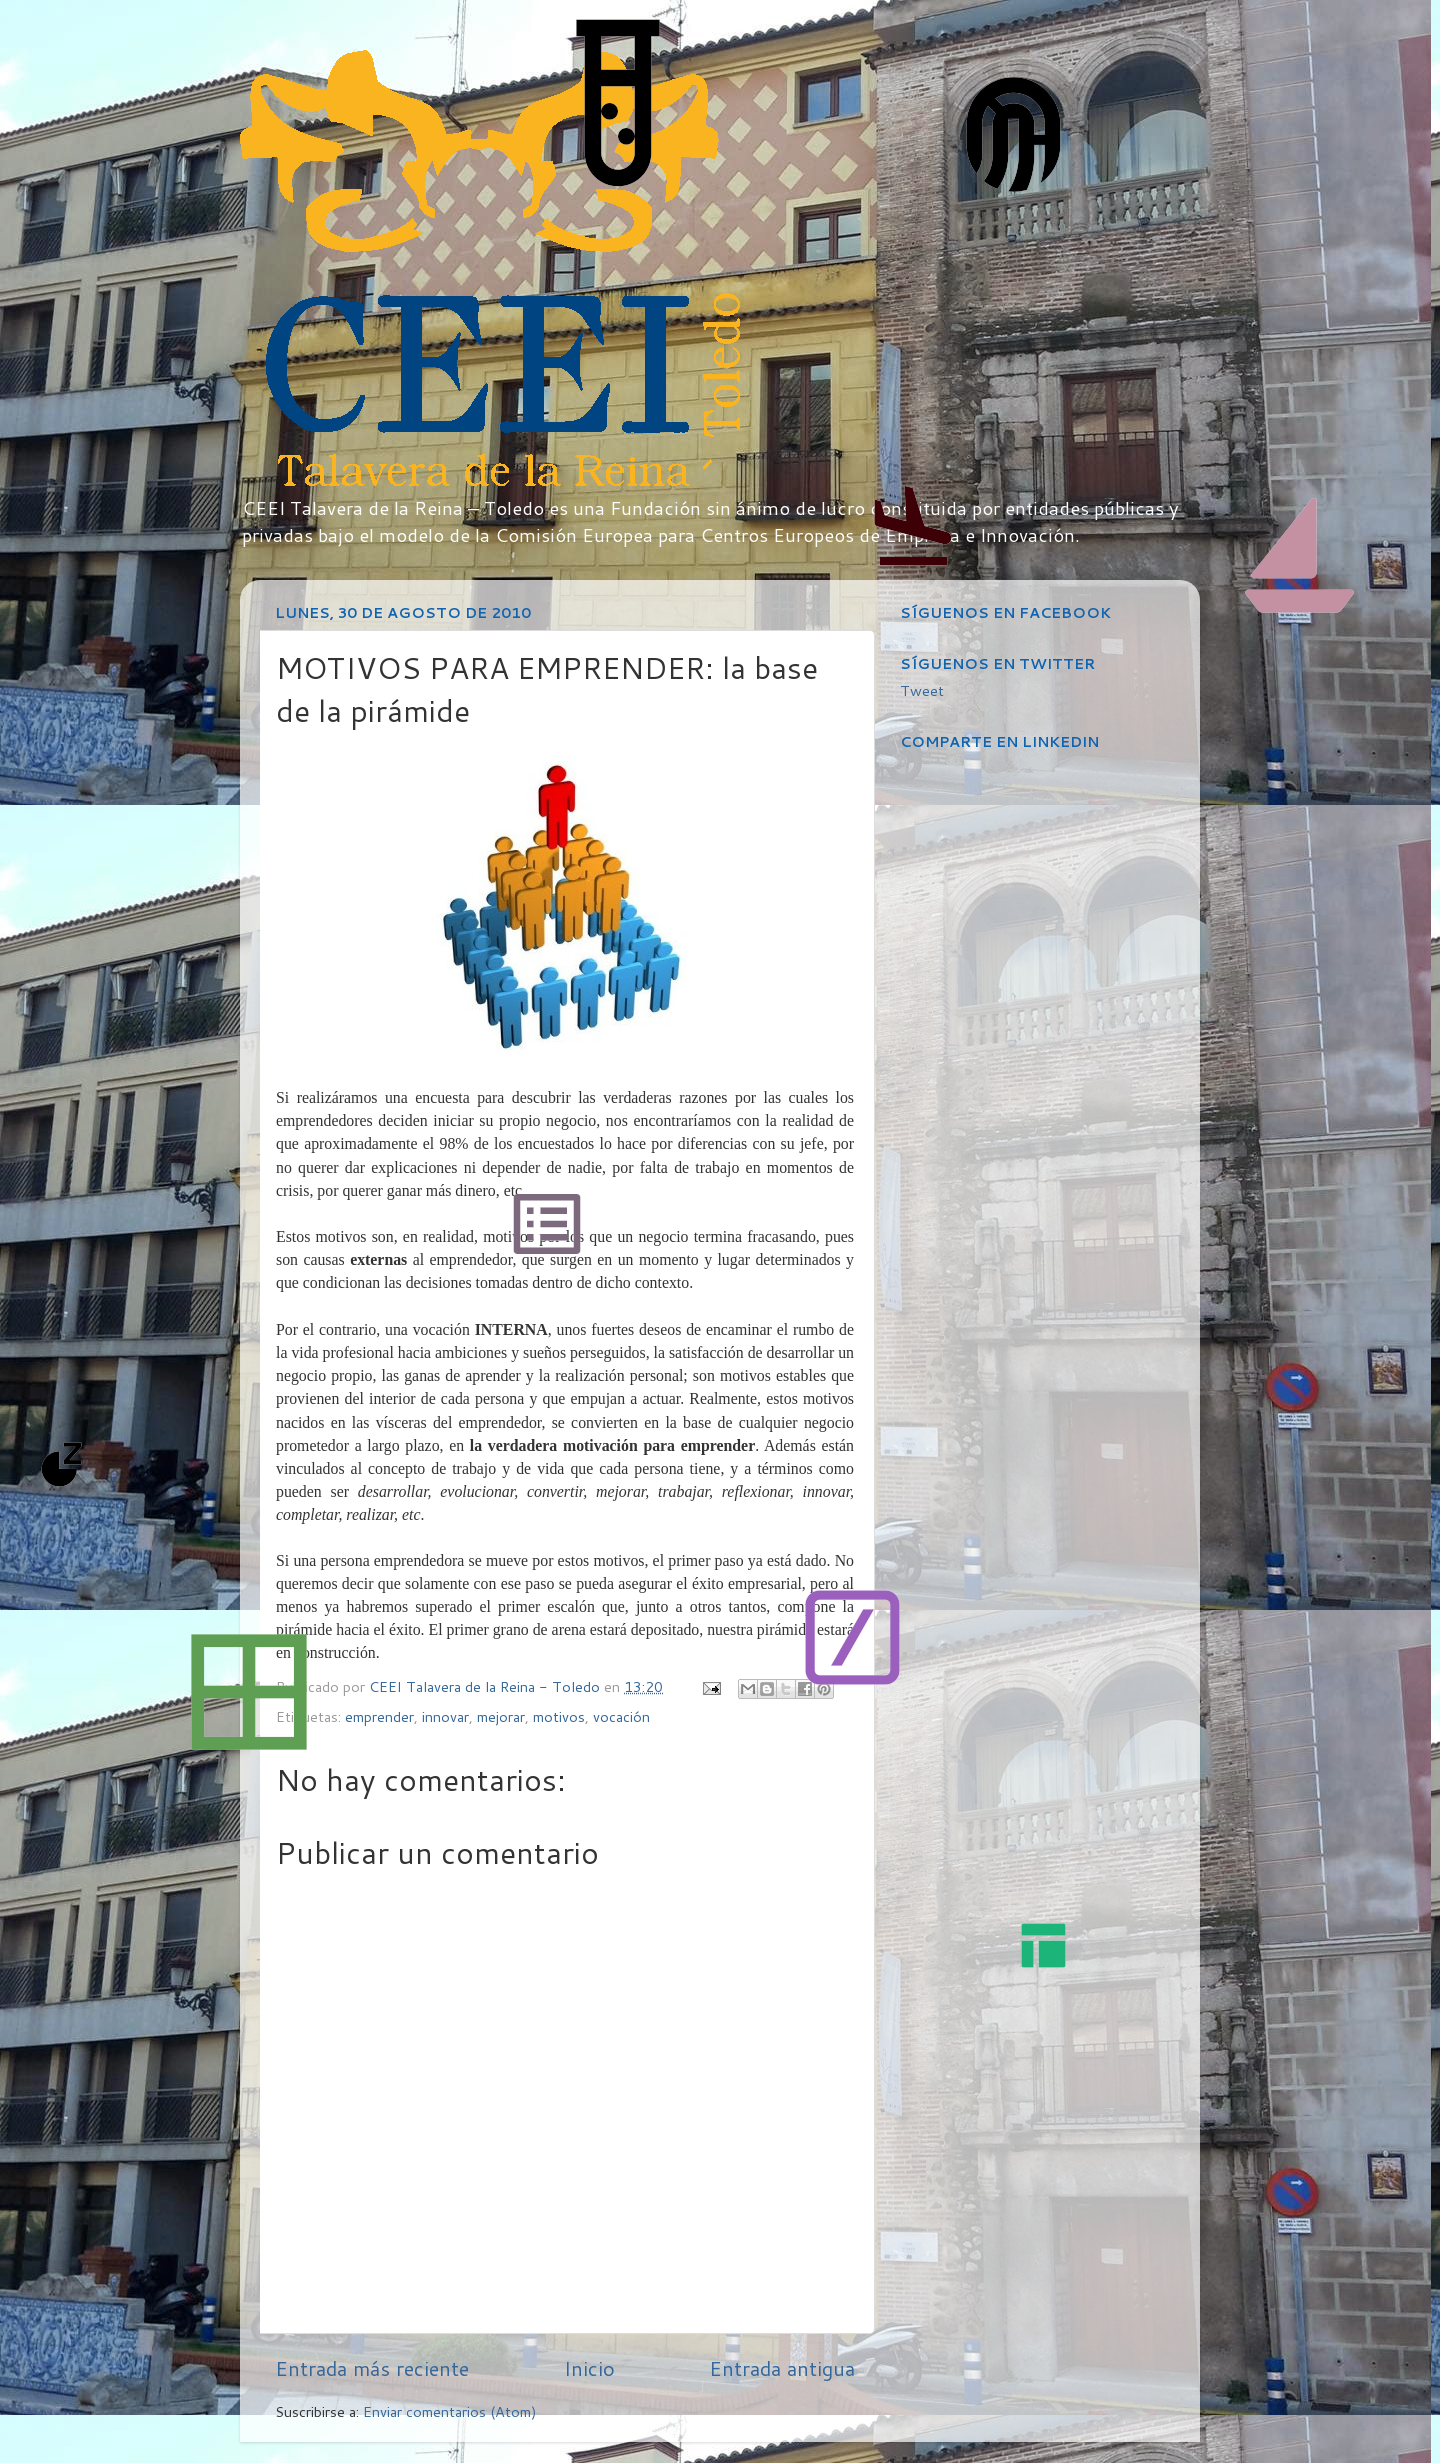  I want to click on access lab results or test data, so click(618, 103).